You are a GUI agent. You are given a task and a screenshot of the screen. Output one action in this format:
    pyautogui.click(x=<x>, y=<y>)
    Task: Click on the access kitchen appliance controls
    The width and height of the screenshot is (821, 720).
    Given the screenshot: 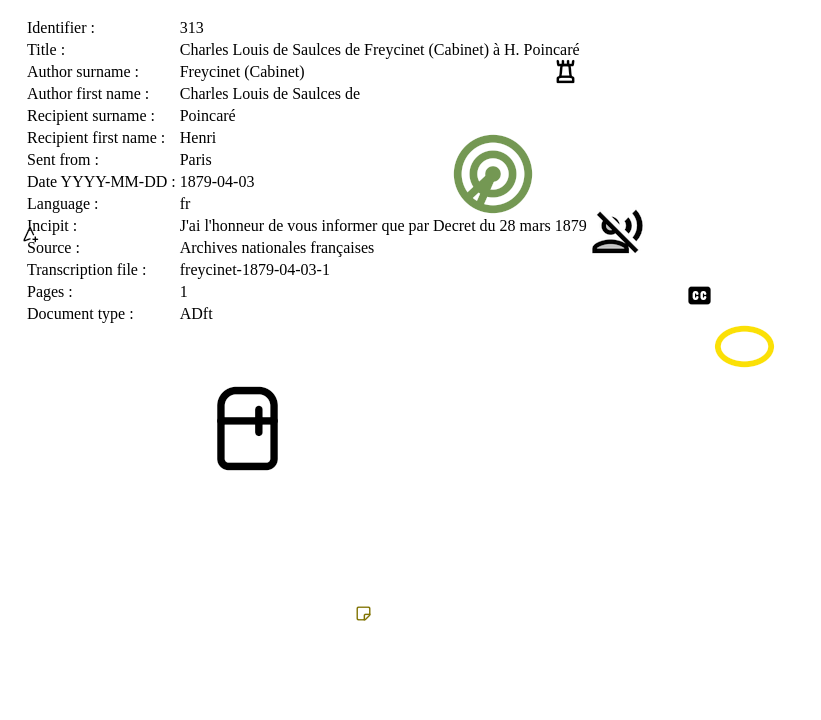 What is the action you would take?
    pyautogui.click(x=247, y=428)
    